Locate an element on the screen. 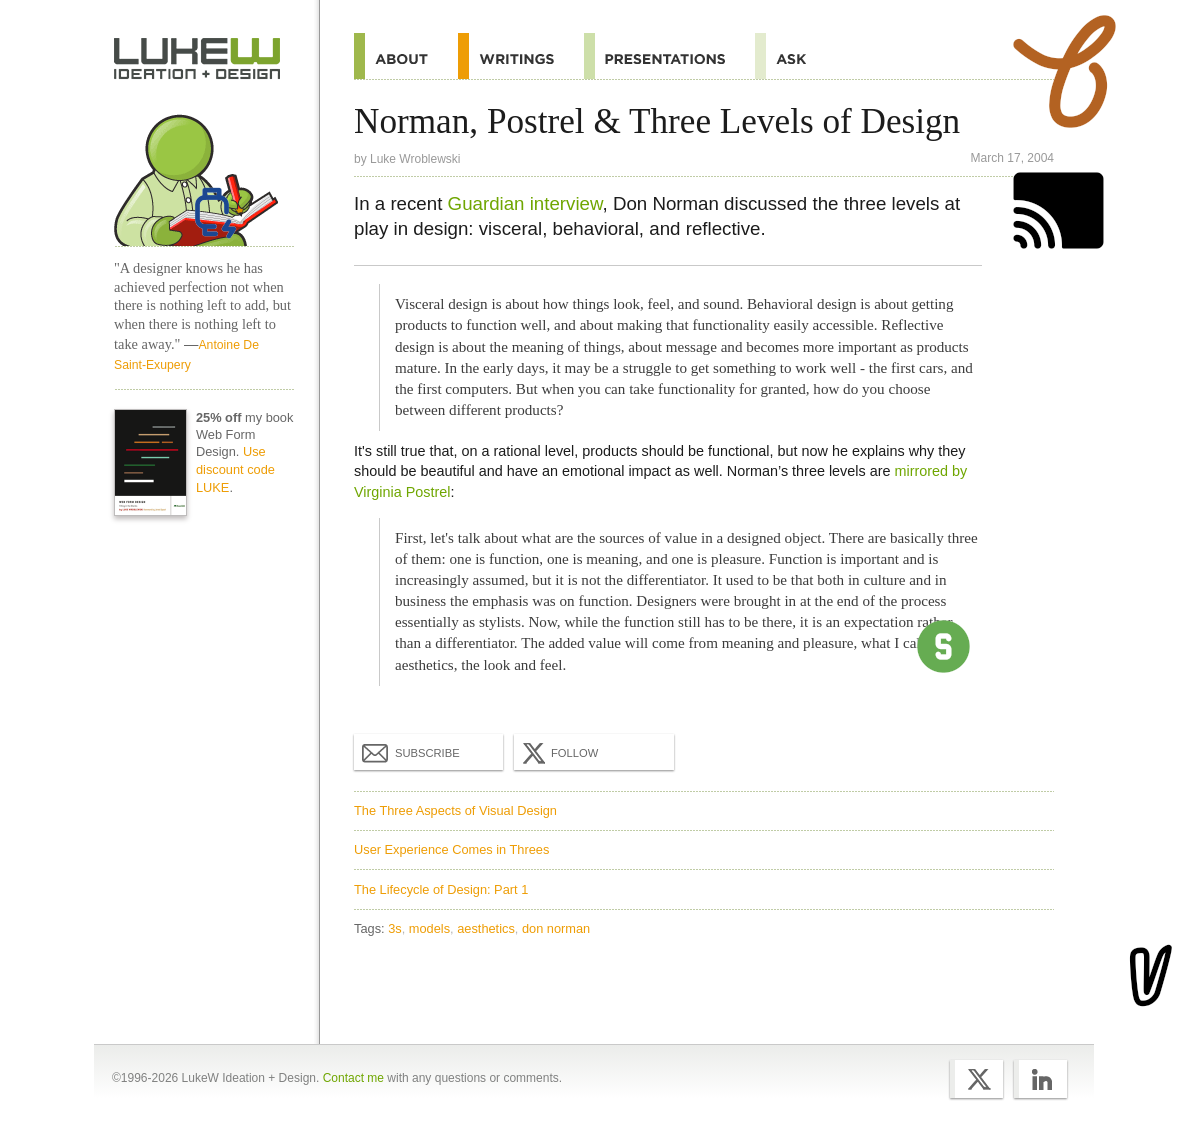 The image size is (1188, 1126). cast your screen to another device is located at coordinates (1058, 210).